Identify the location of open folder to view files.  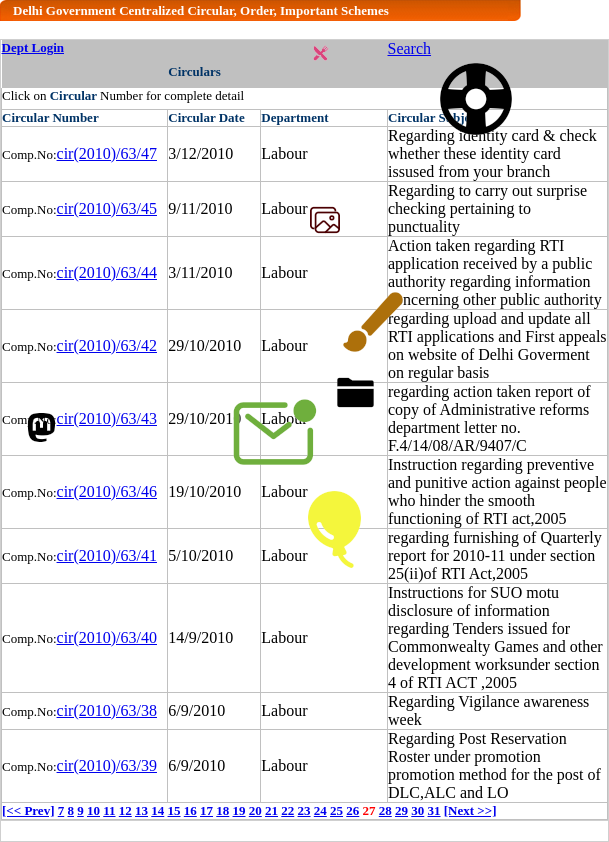
(355, 392).